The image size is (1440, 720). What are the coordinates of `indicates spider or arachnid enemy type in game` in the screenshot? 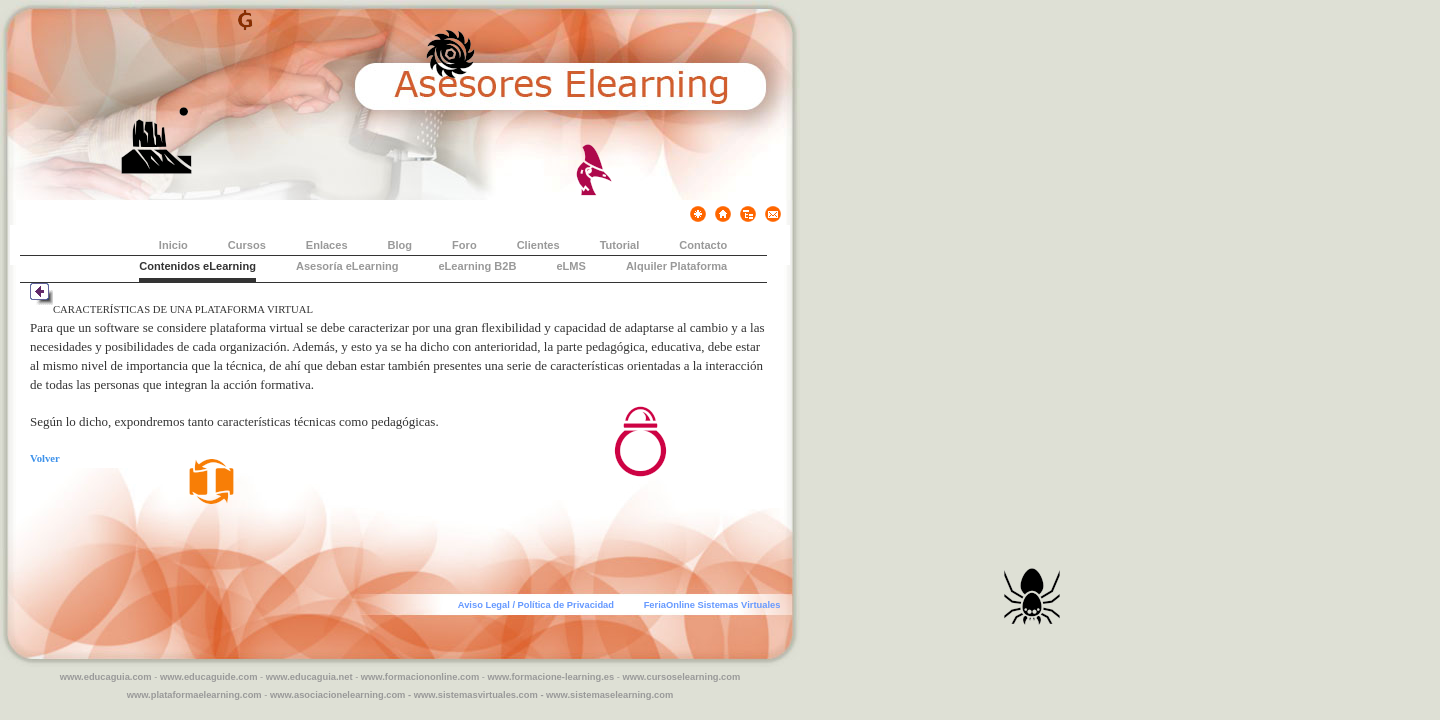 It's located at (1032, 596).